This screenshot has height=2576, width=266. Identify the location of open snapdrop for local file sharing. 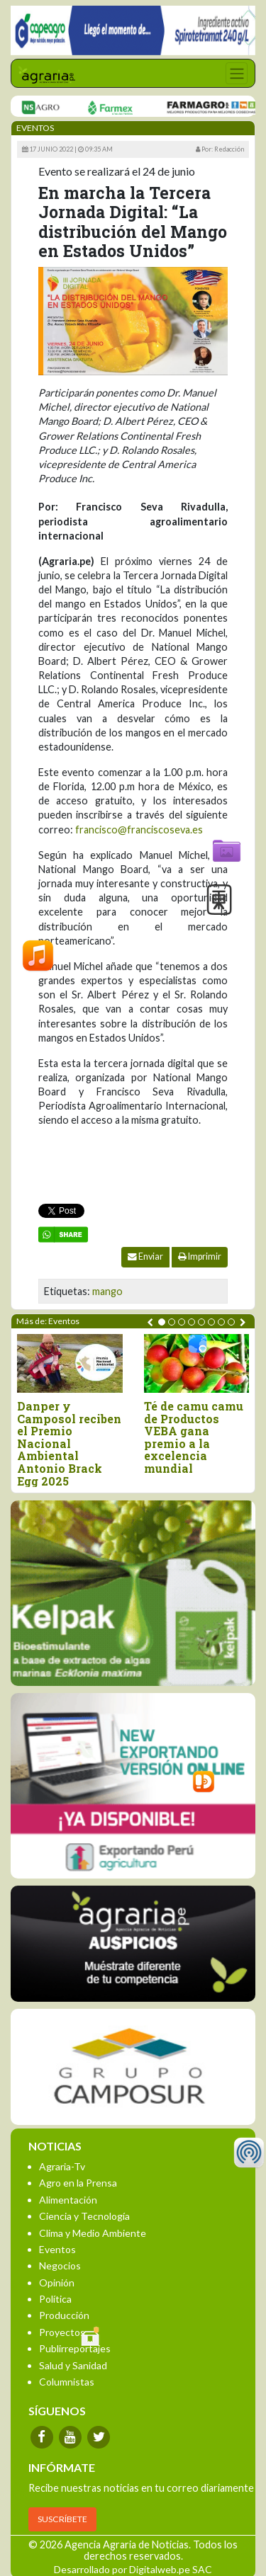
(249, 2153).